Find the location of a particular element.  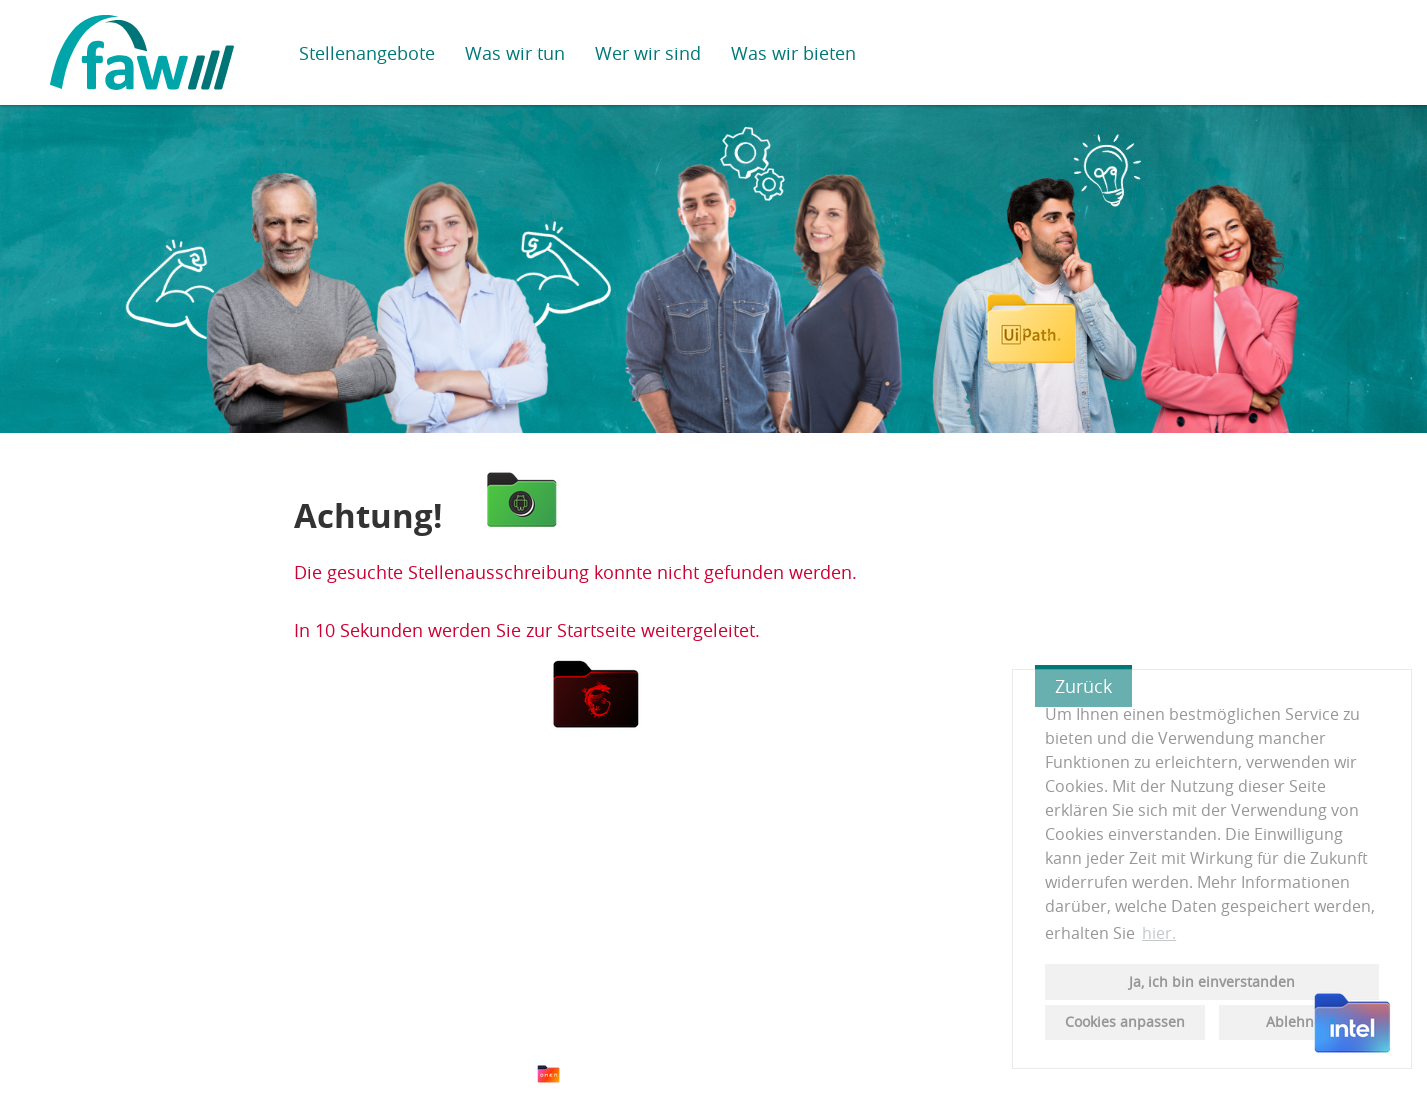

open folder containing UiPath automation projects is located at coordinates (1031, 331).